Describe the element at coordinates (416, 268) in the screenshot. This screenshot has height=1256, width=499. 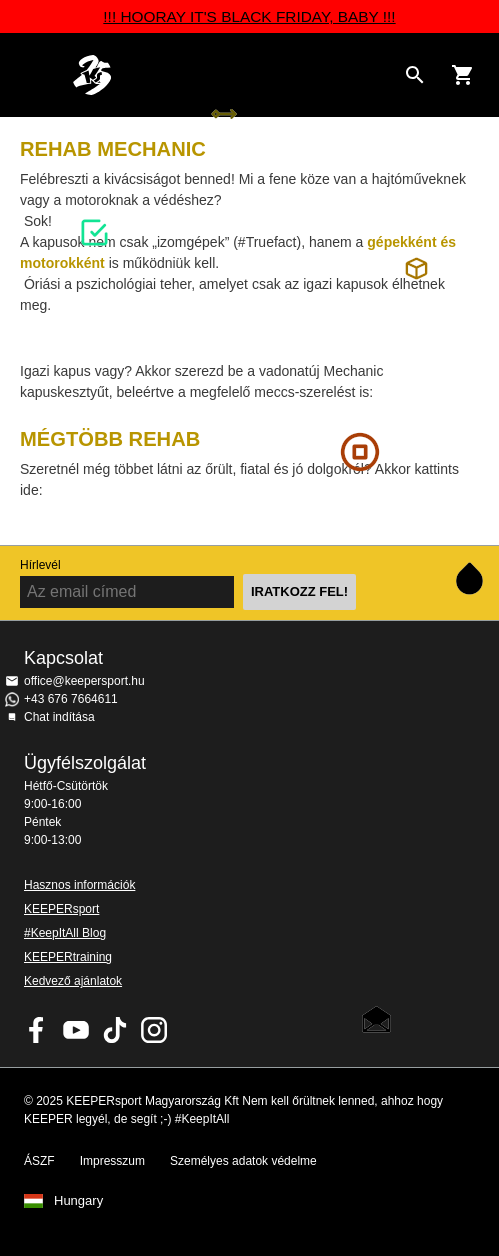
I see `view 3D model or object` at that location.